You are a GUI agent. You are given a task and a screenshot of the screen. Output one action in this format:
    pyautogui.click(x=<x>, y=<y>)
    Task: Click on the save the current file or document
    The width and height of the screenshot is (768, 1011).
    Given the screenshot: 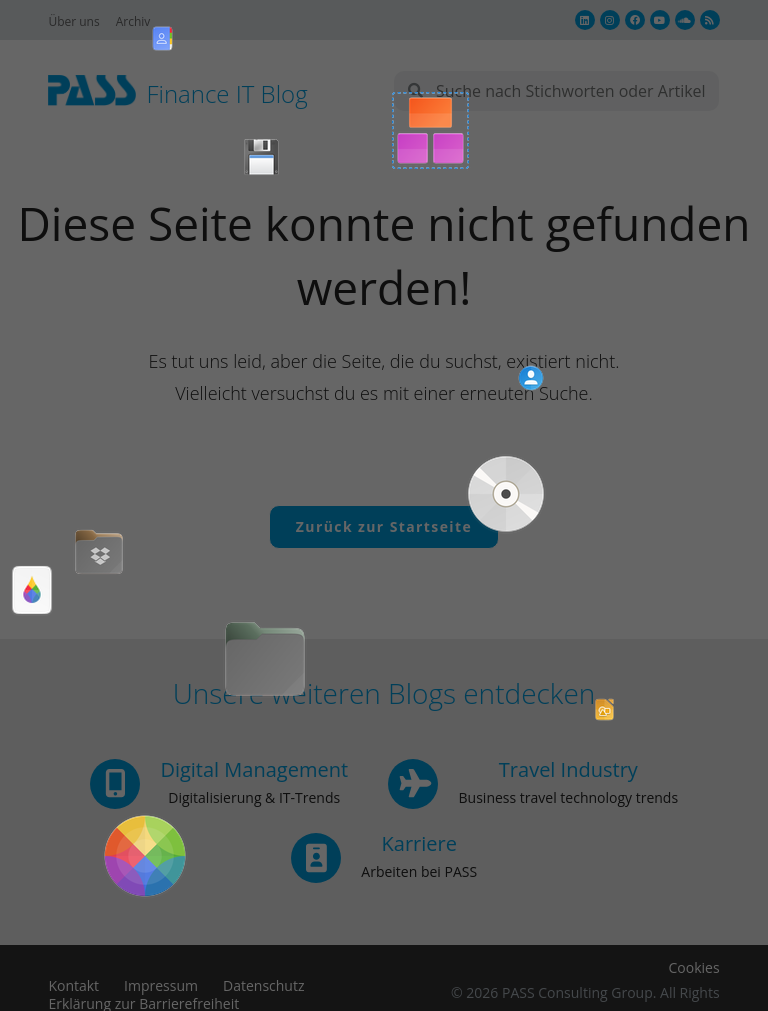 What is the action you would take?
    pyautogui.click(x=261, y=157)
    